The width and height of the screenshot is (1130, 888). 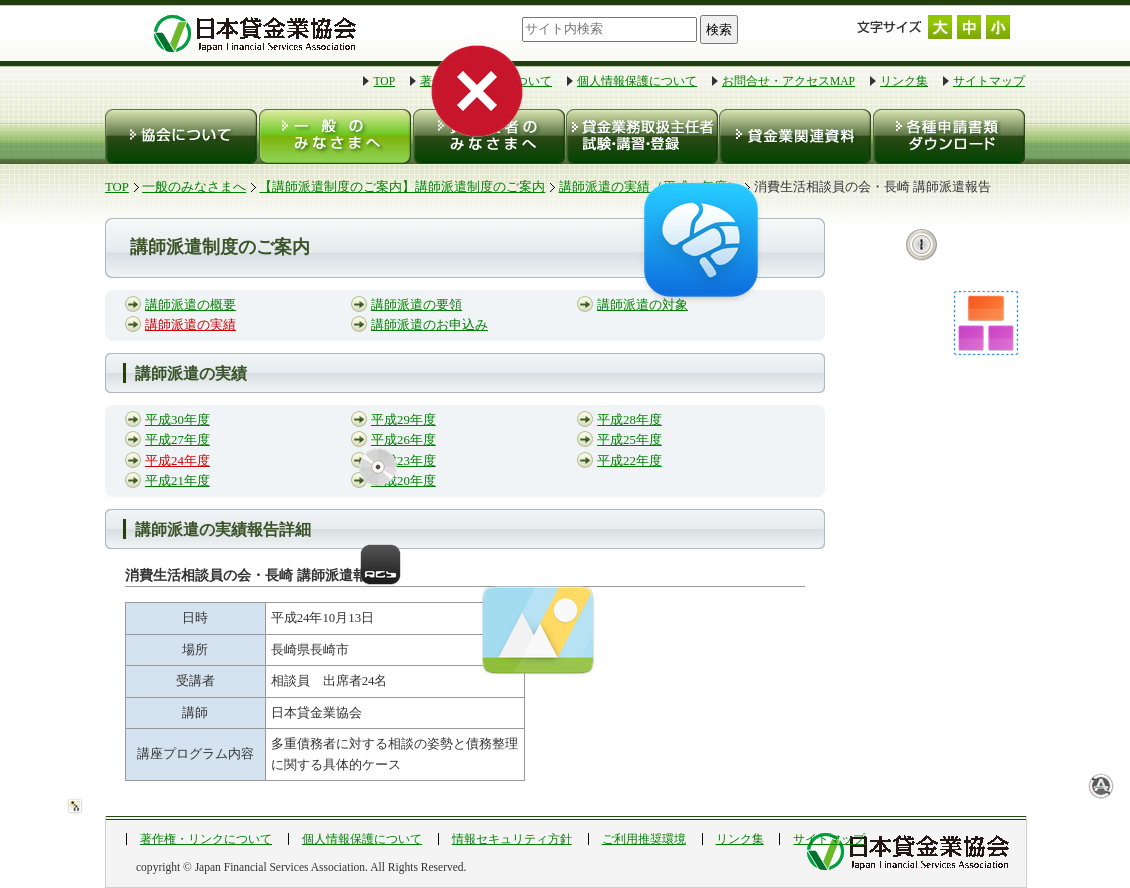 I want to click on open the passwords app, so click(x=921, y=244).